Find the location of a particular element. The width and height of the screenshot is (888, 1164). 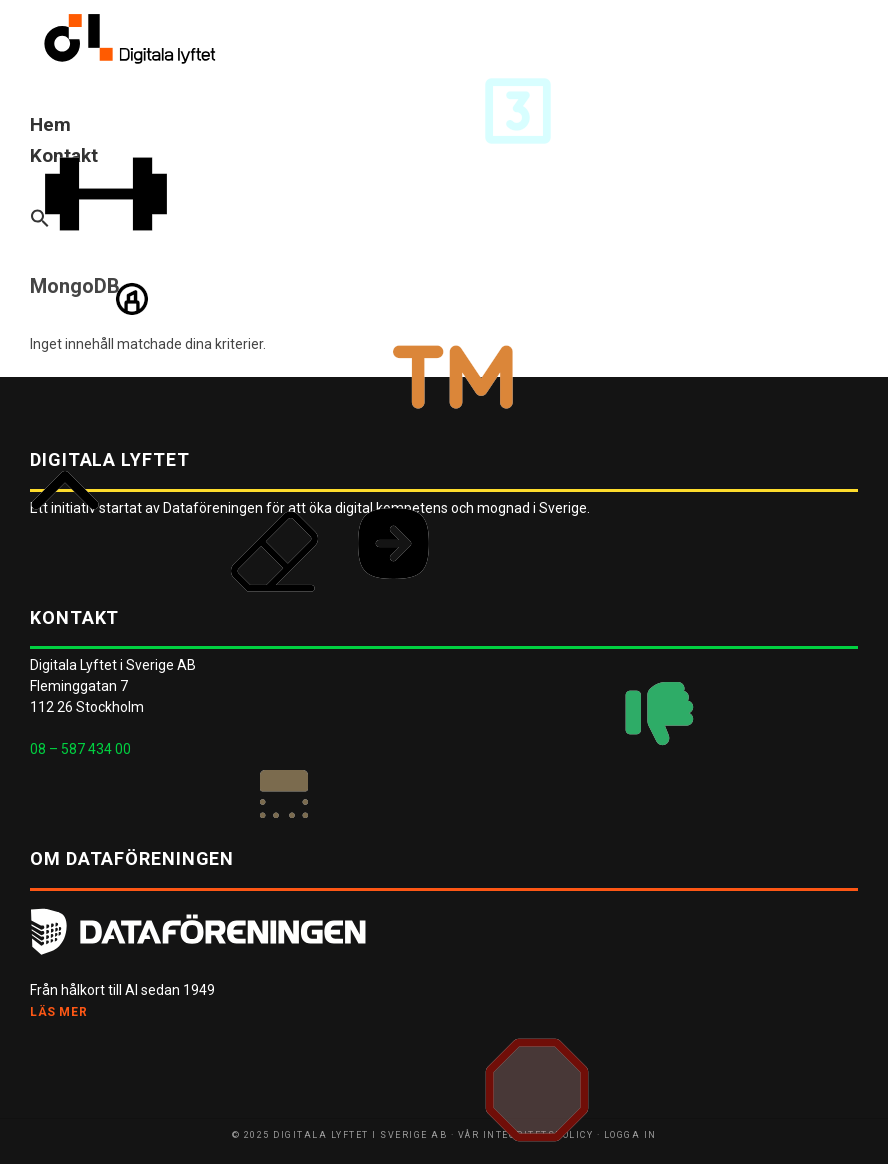

dislike or downvote content is located at coordinates (660, 712).